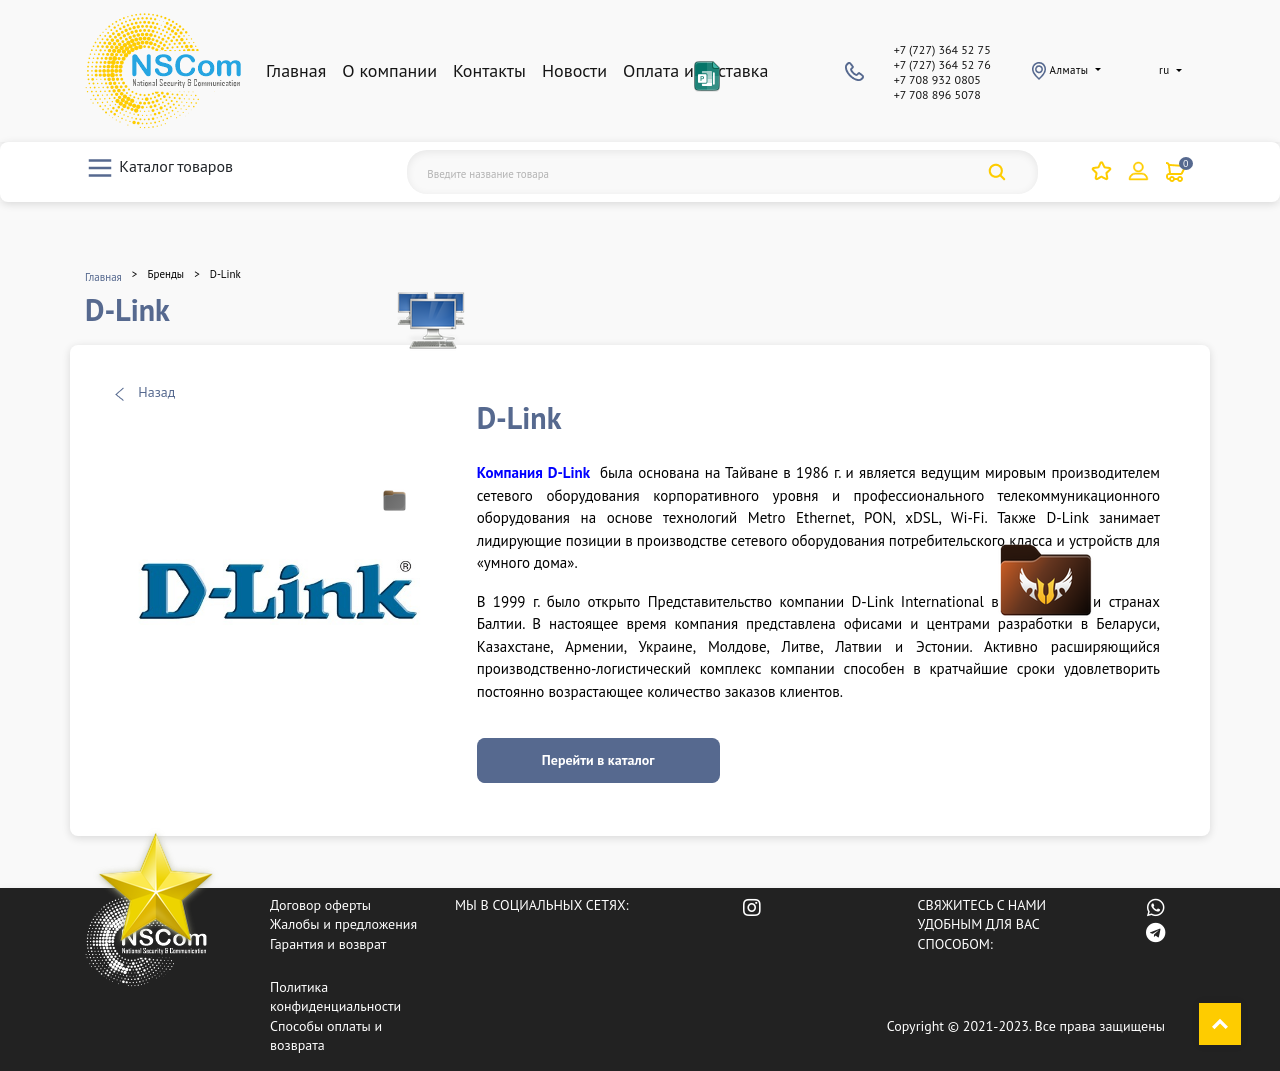 This screenshot has height=1071, width=1280. I want to click on a microsoft publisher document file, so click(707, 76).